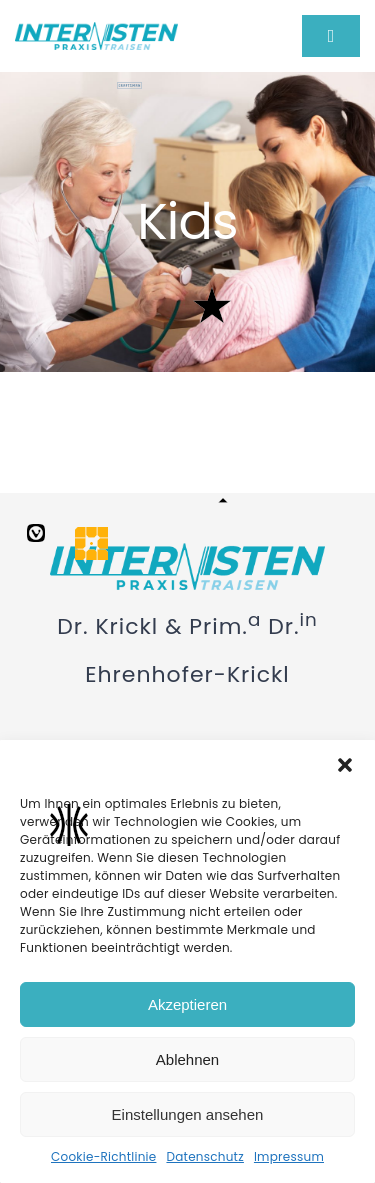 This screenshot has width=375, height=1183. I want to click on open vivaldi browser, so click(36, 533).